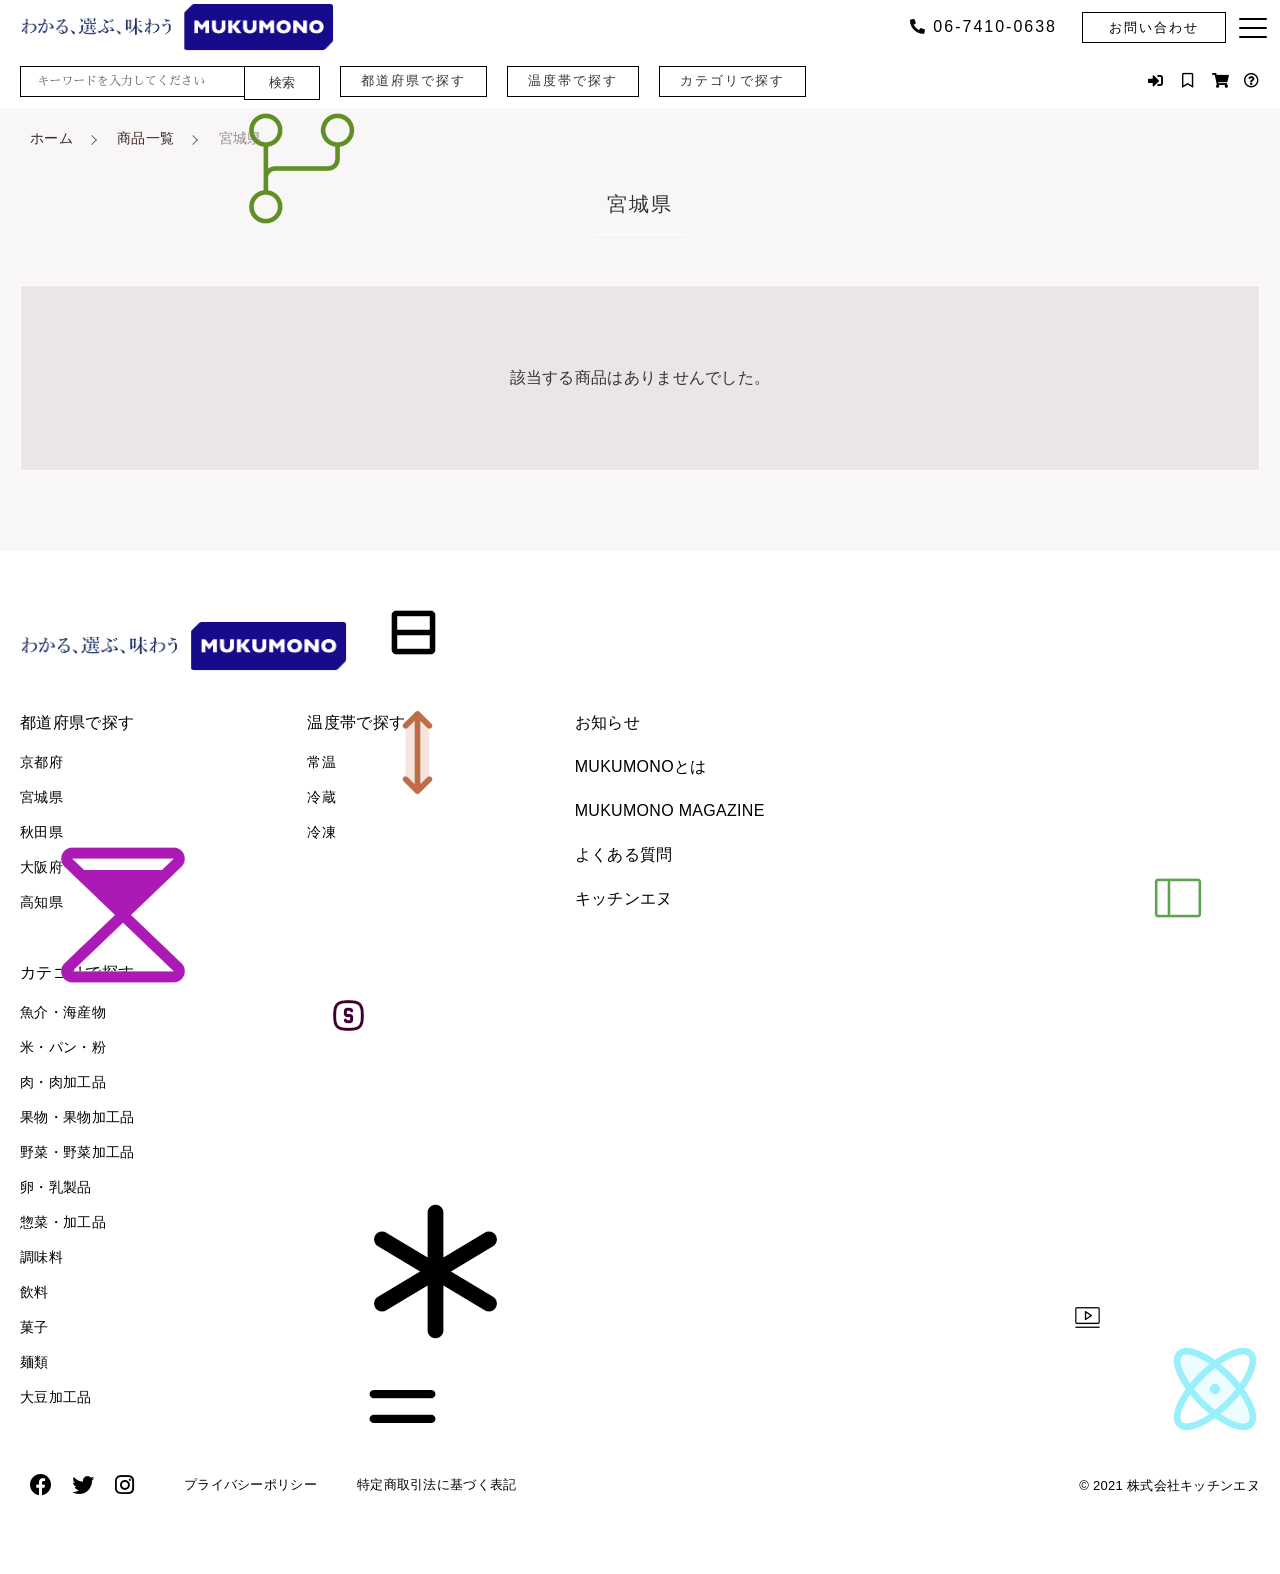  I want to click on indicates a required field in a form, so click(435, 1271).